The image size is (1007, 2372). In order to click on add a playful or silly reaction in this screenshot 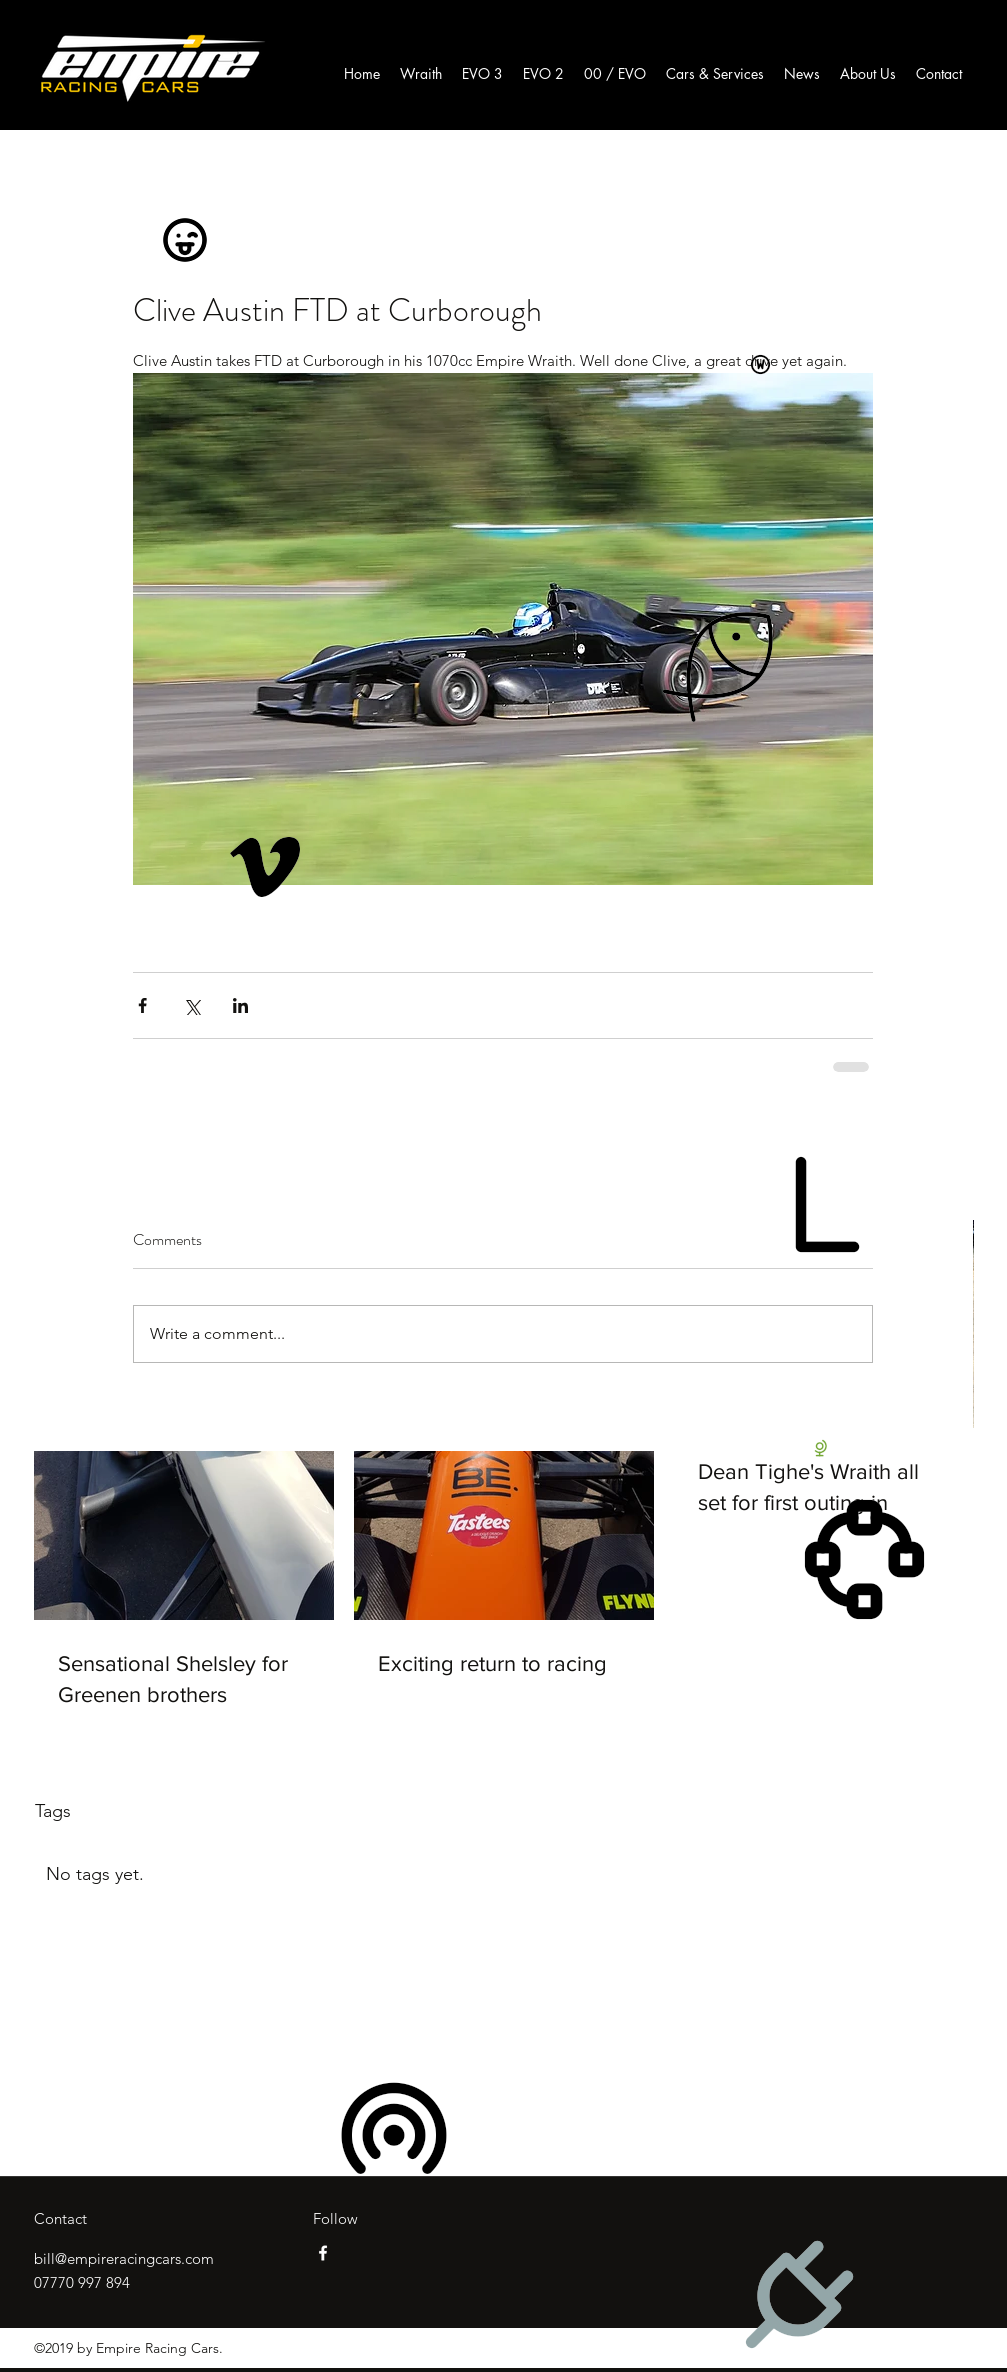, I will do `click(185, 240)`.